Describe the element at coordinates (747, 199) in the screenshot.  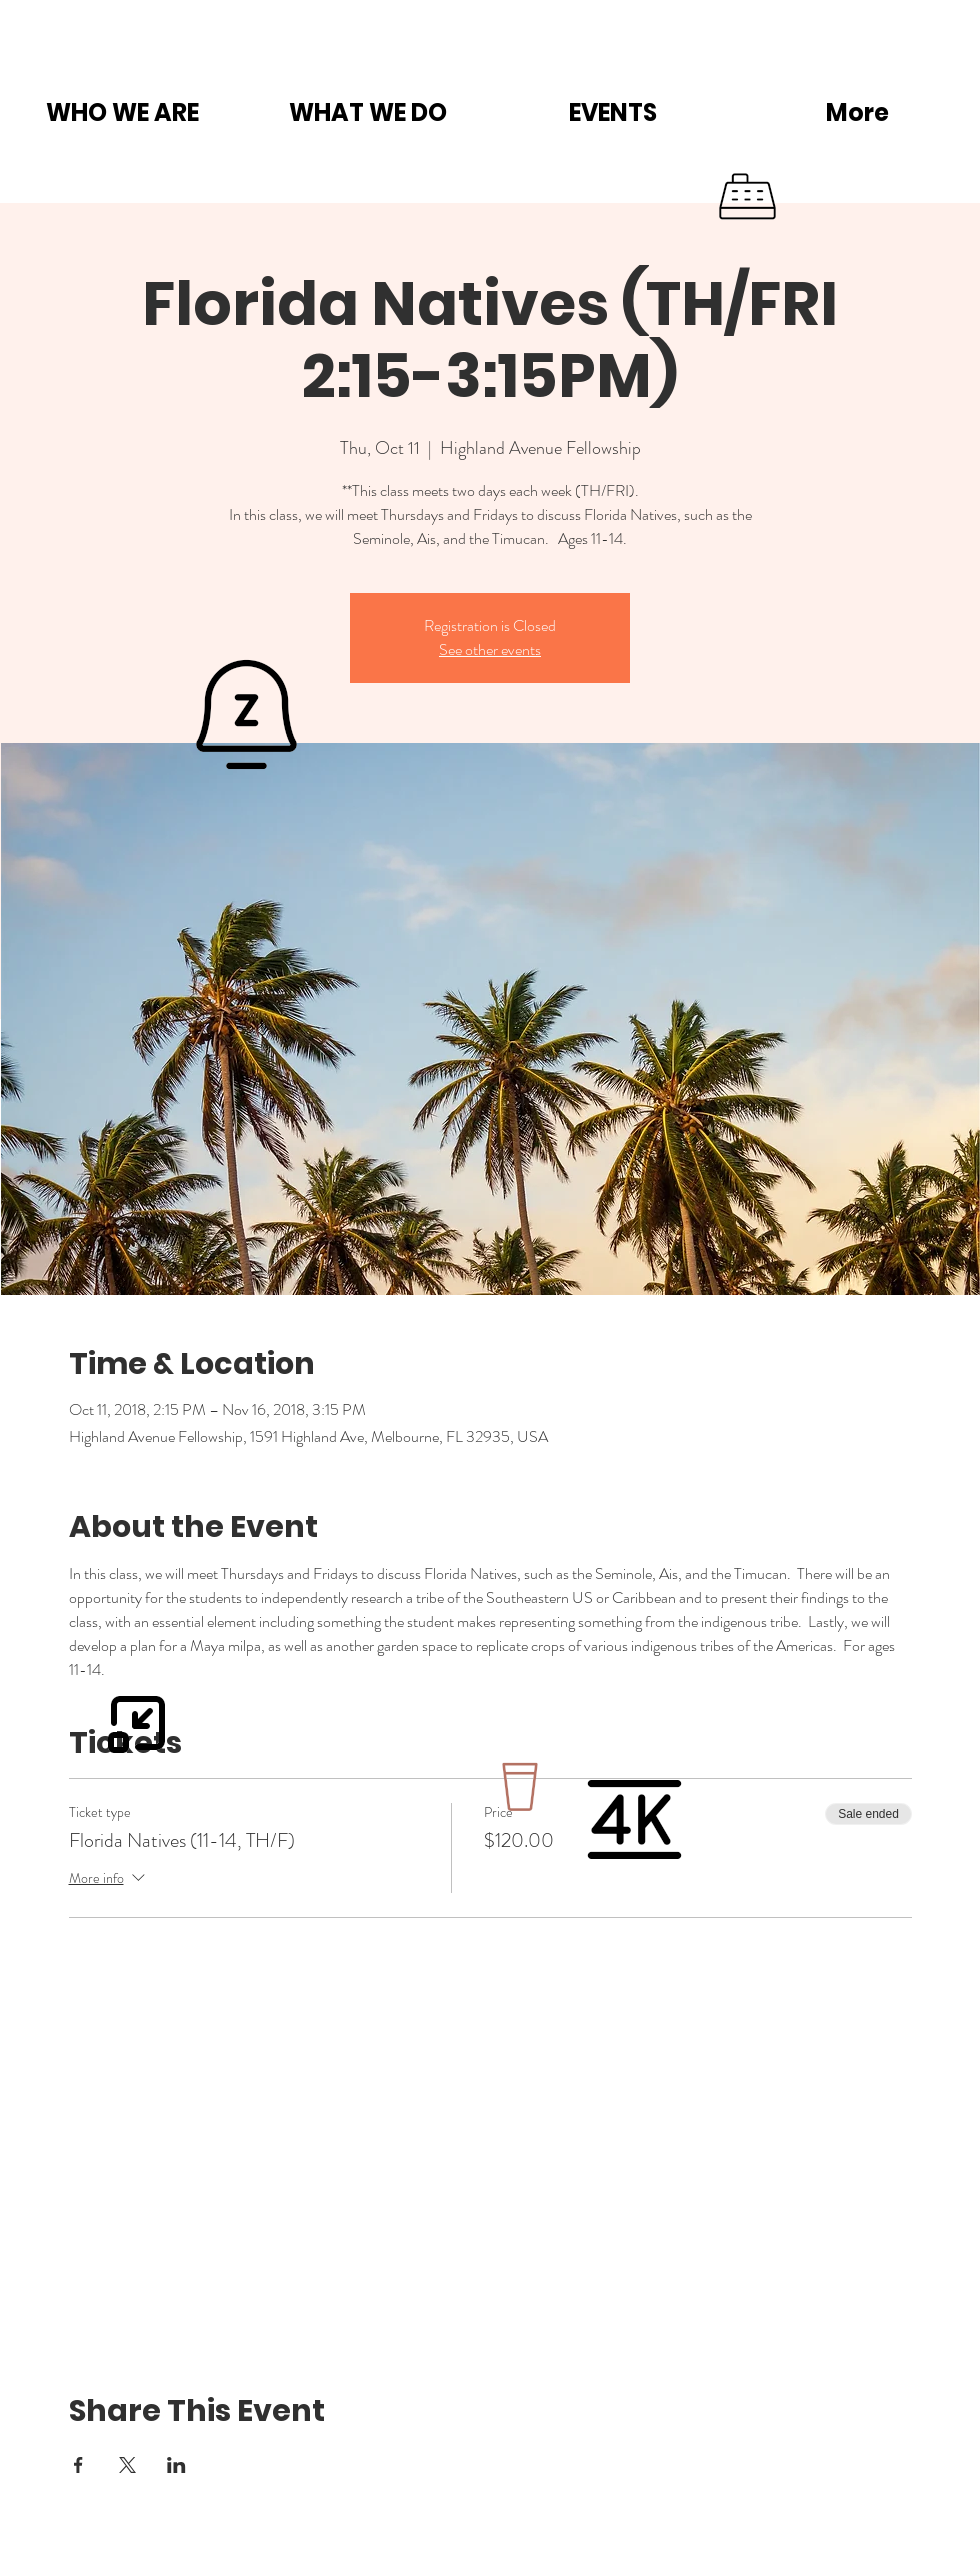
I see `access point of sale system` at that location.